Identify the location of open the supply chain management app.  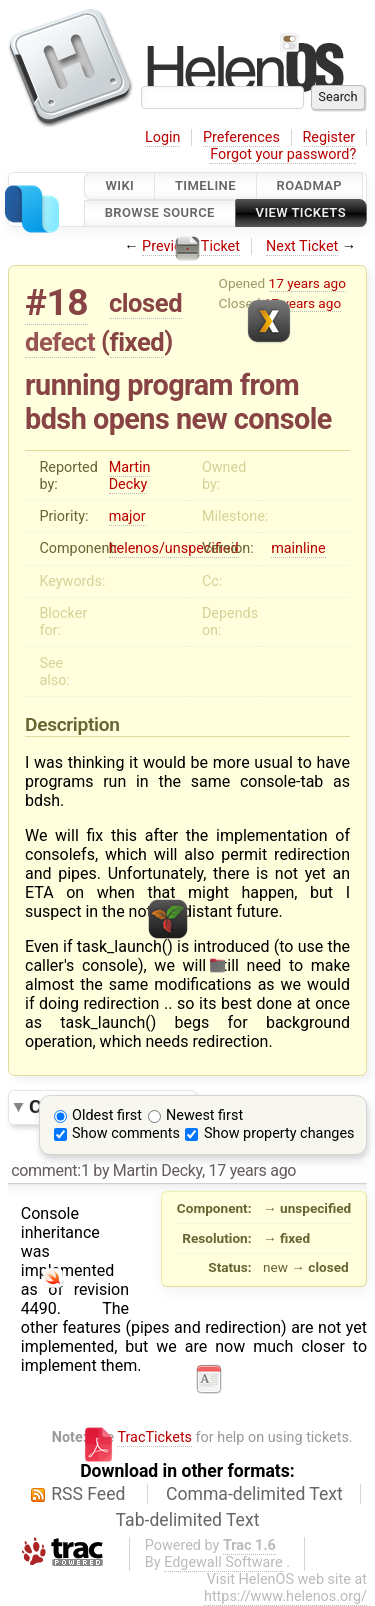
(32, 209).